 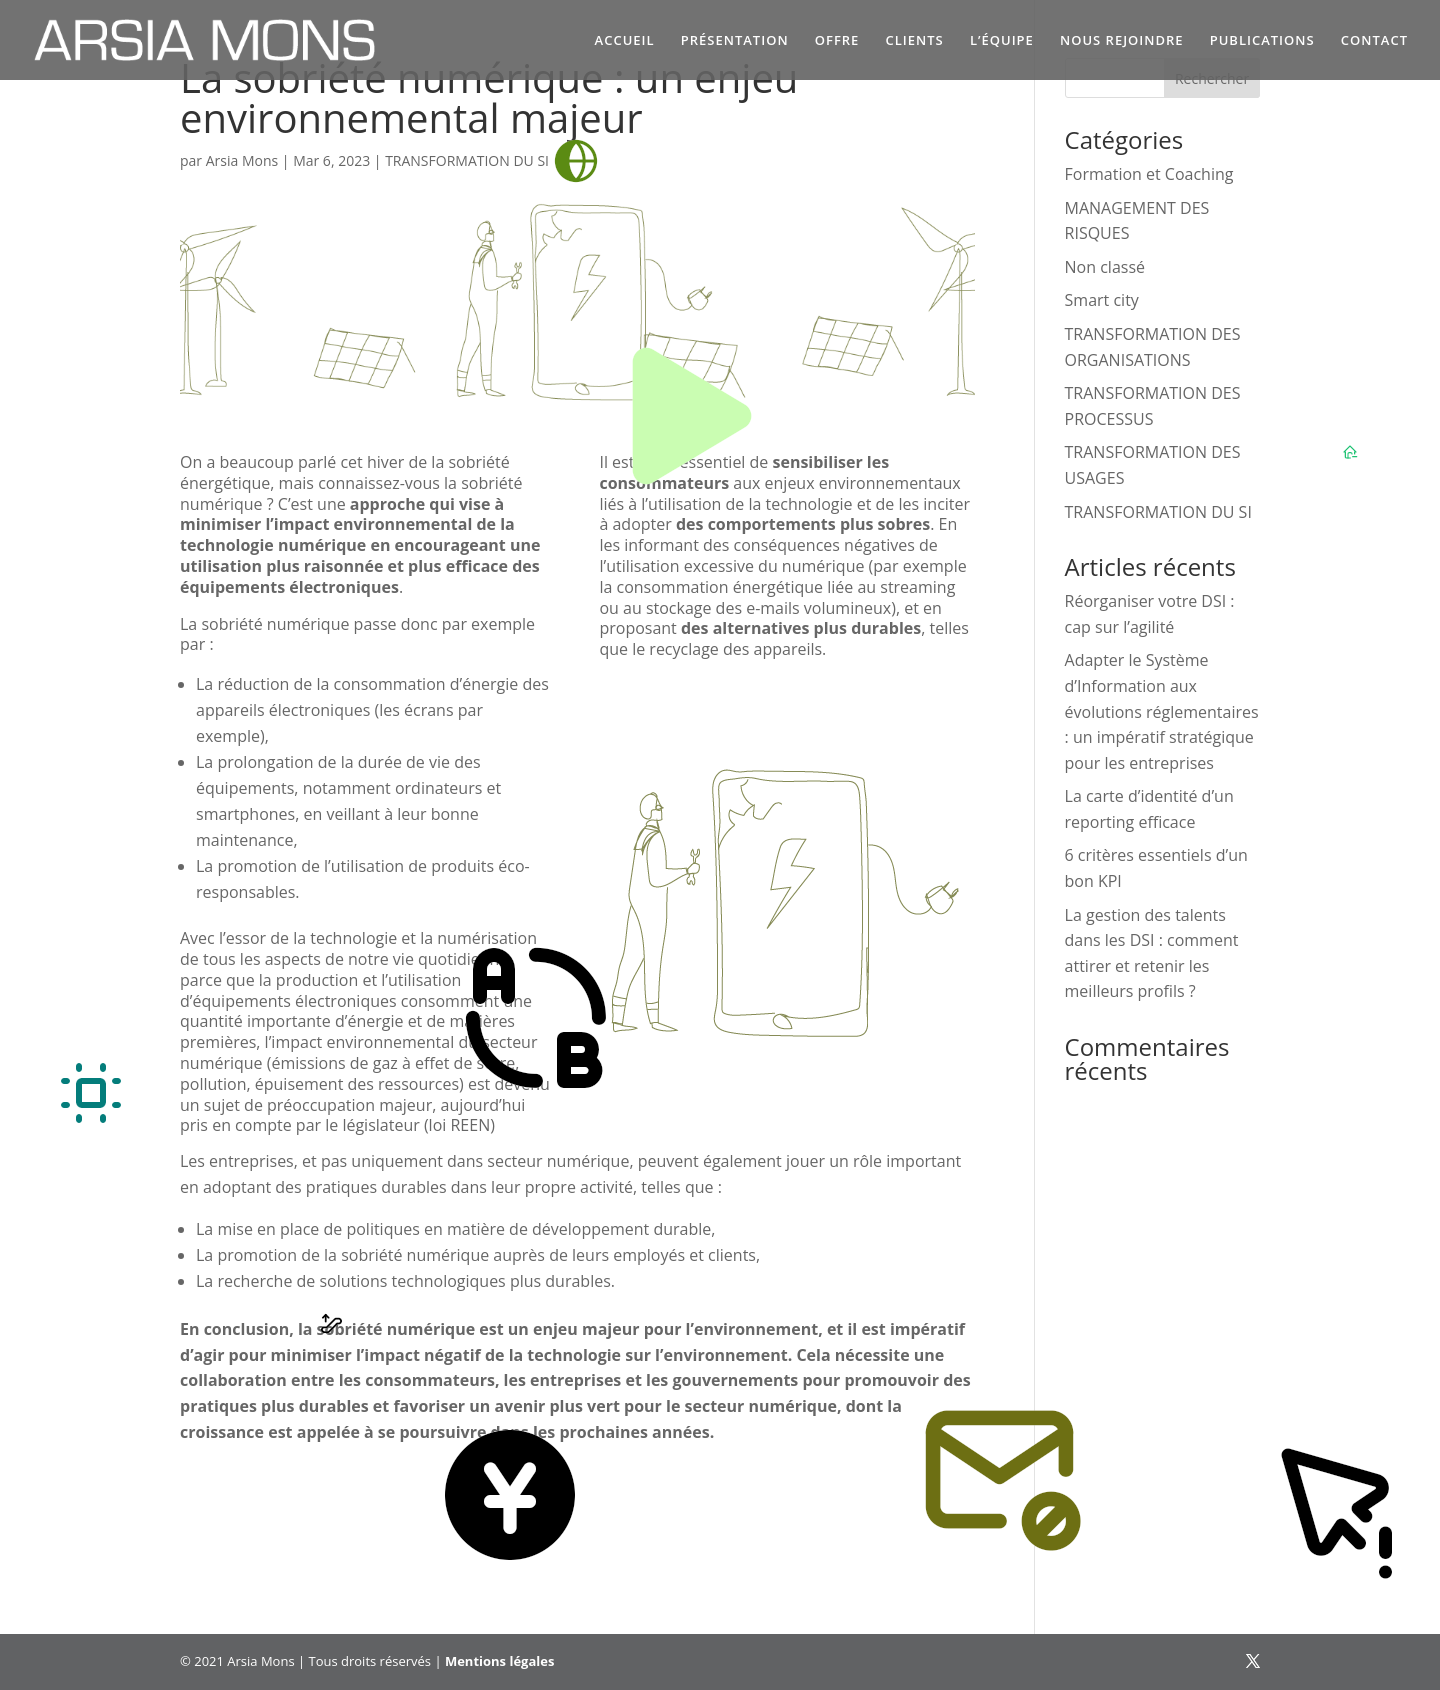 What do you see at coordinates (91, 1093) in the screenshot?
I see `select or define an artboard area` at bounding box center [91, 1093].